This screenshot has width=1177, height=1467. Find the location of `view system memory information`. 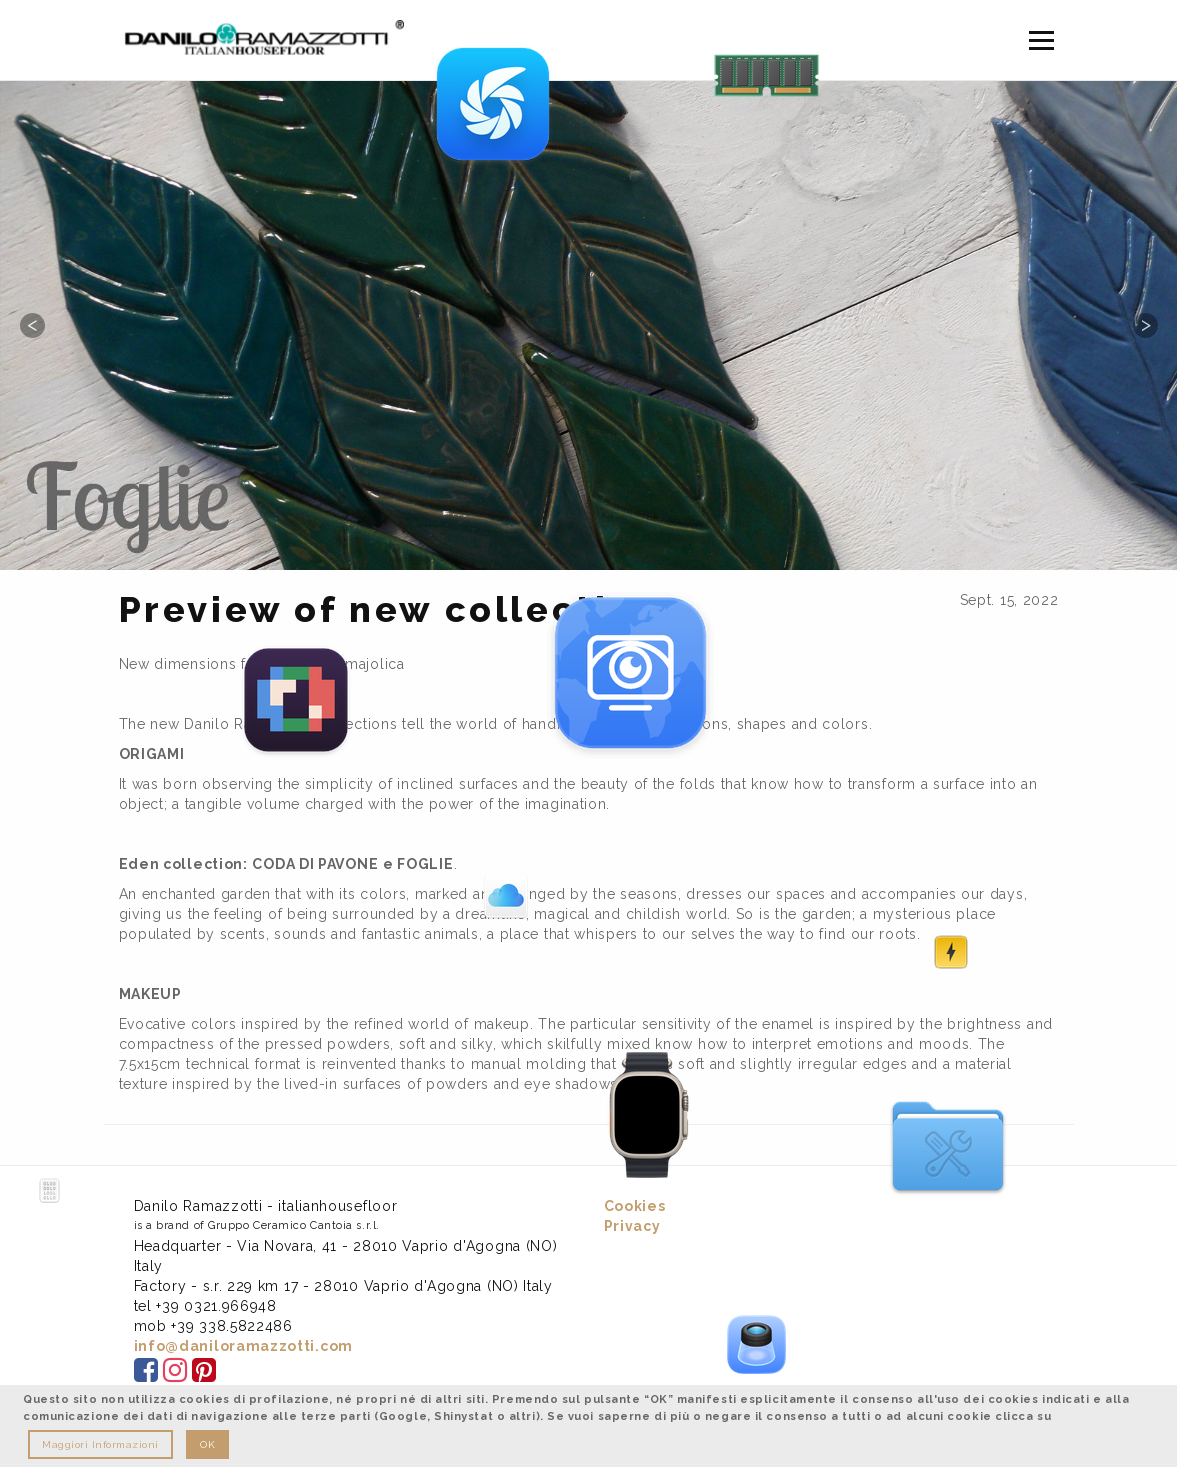

view system memory information is located at coordinates (766, 77).